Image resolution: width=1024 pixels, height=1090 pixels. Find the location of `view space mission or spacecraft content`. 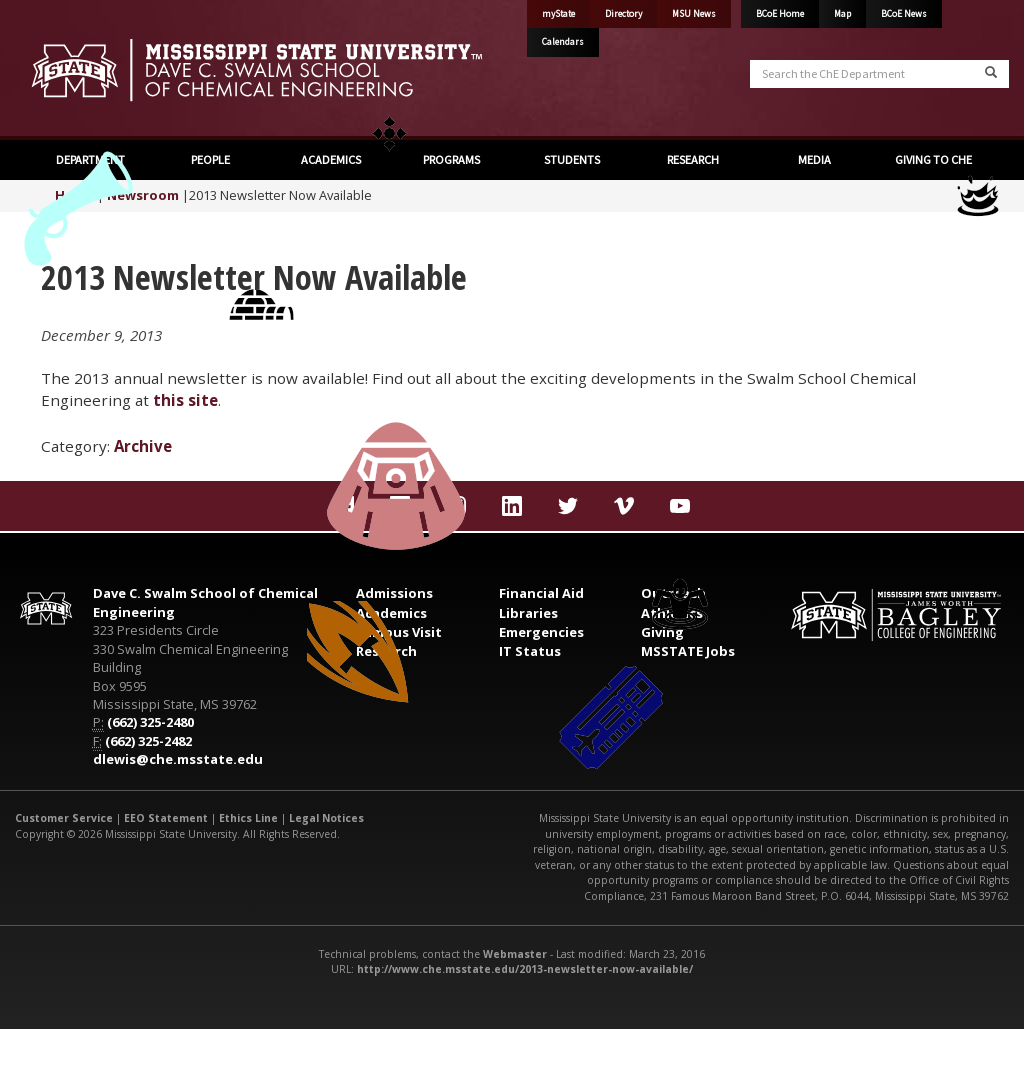

view space mission or spacecraft content is located at coordinates (396, 486).